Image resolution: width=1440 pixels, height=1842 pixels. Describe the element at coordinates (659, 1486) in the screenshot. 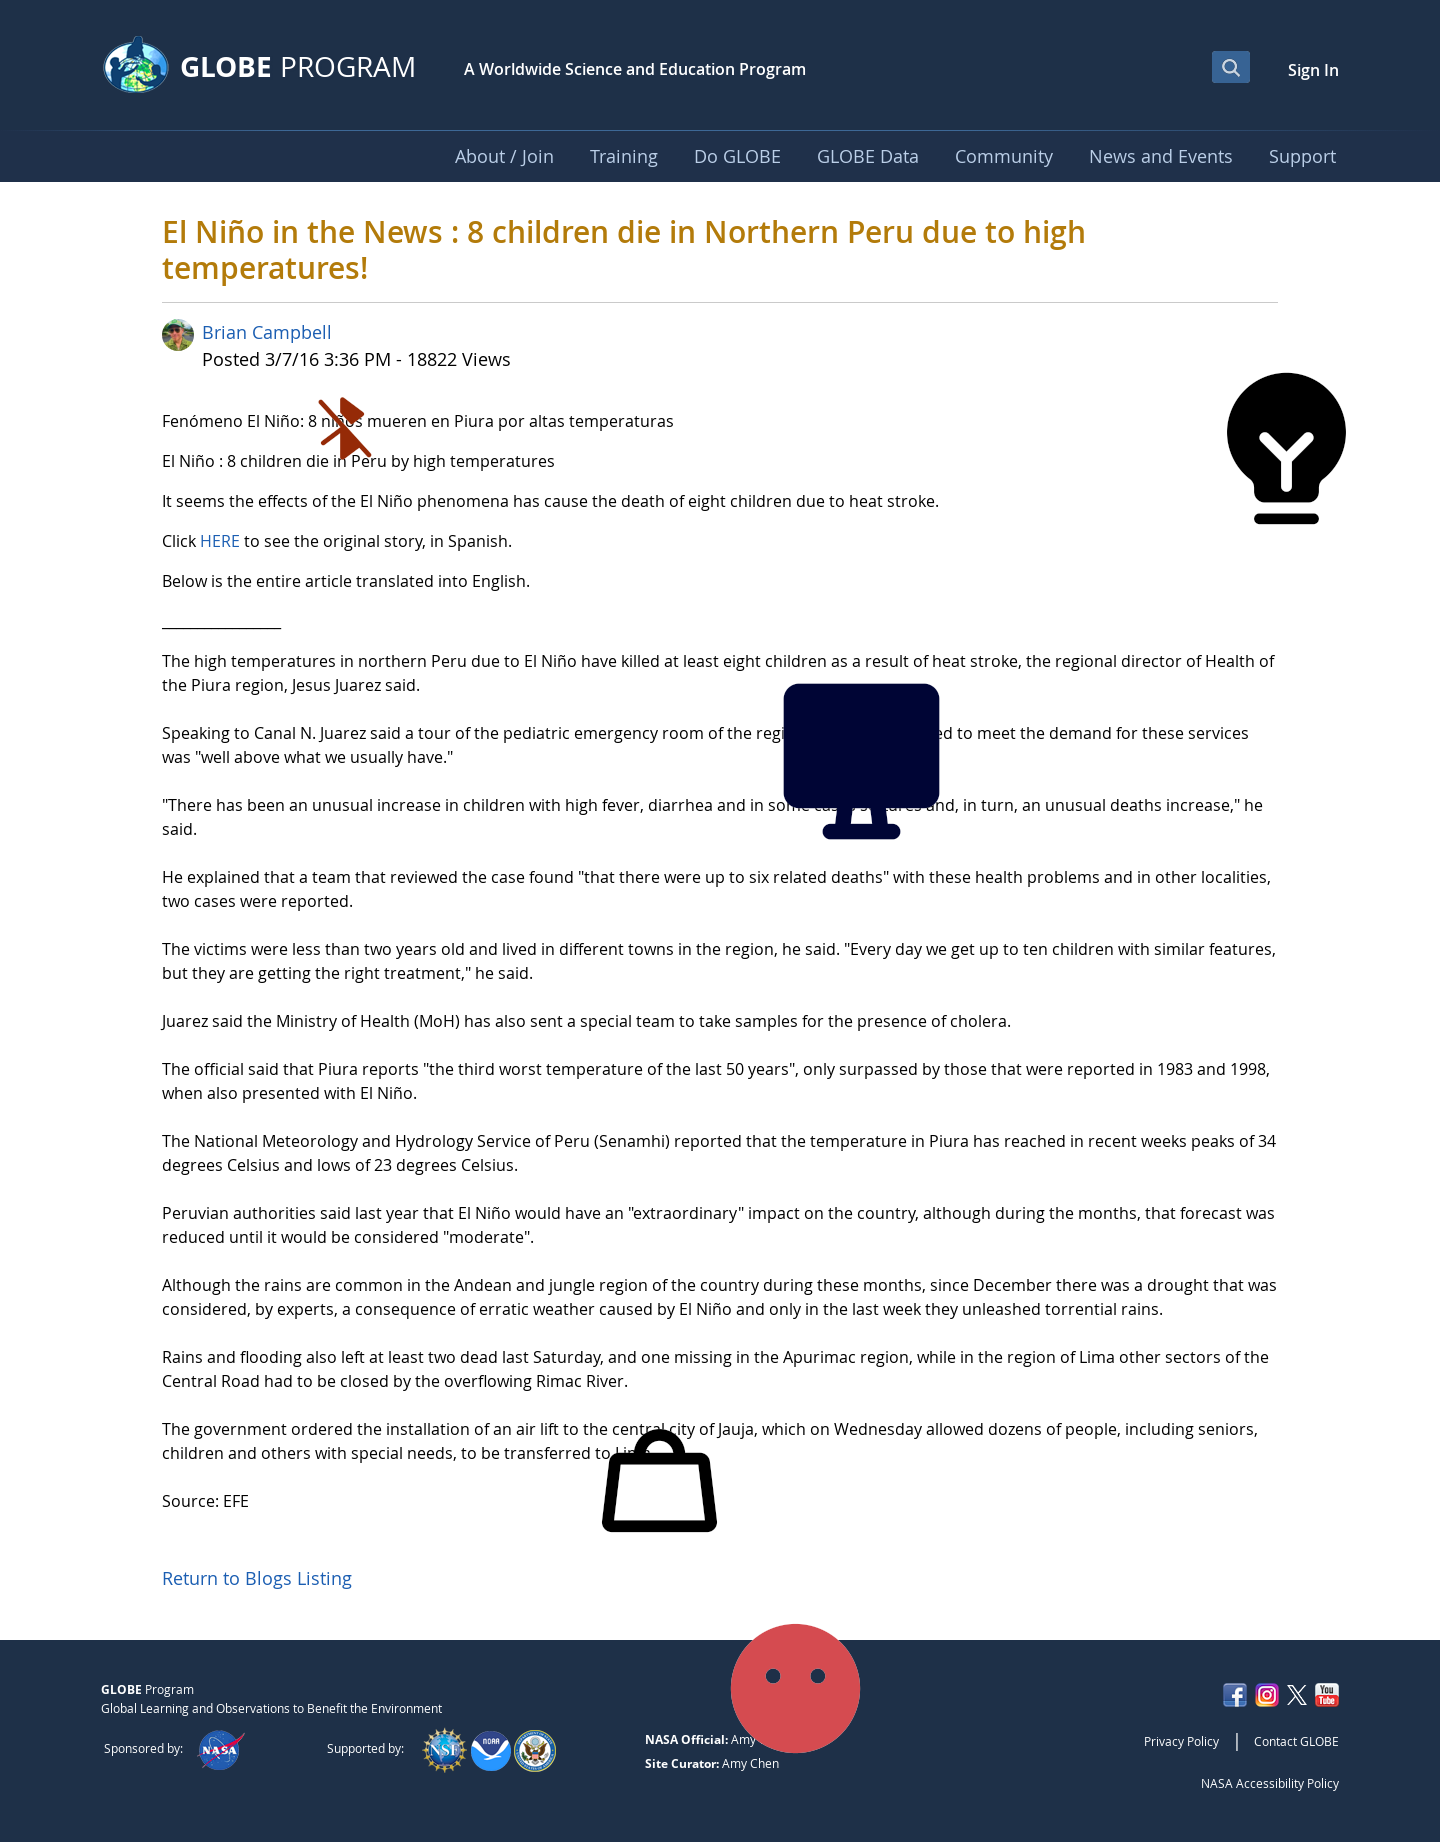

I see `access your shopping bag` at that location.